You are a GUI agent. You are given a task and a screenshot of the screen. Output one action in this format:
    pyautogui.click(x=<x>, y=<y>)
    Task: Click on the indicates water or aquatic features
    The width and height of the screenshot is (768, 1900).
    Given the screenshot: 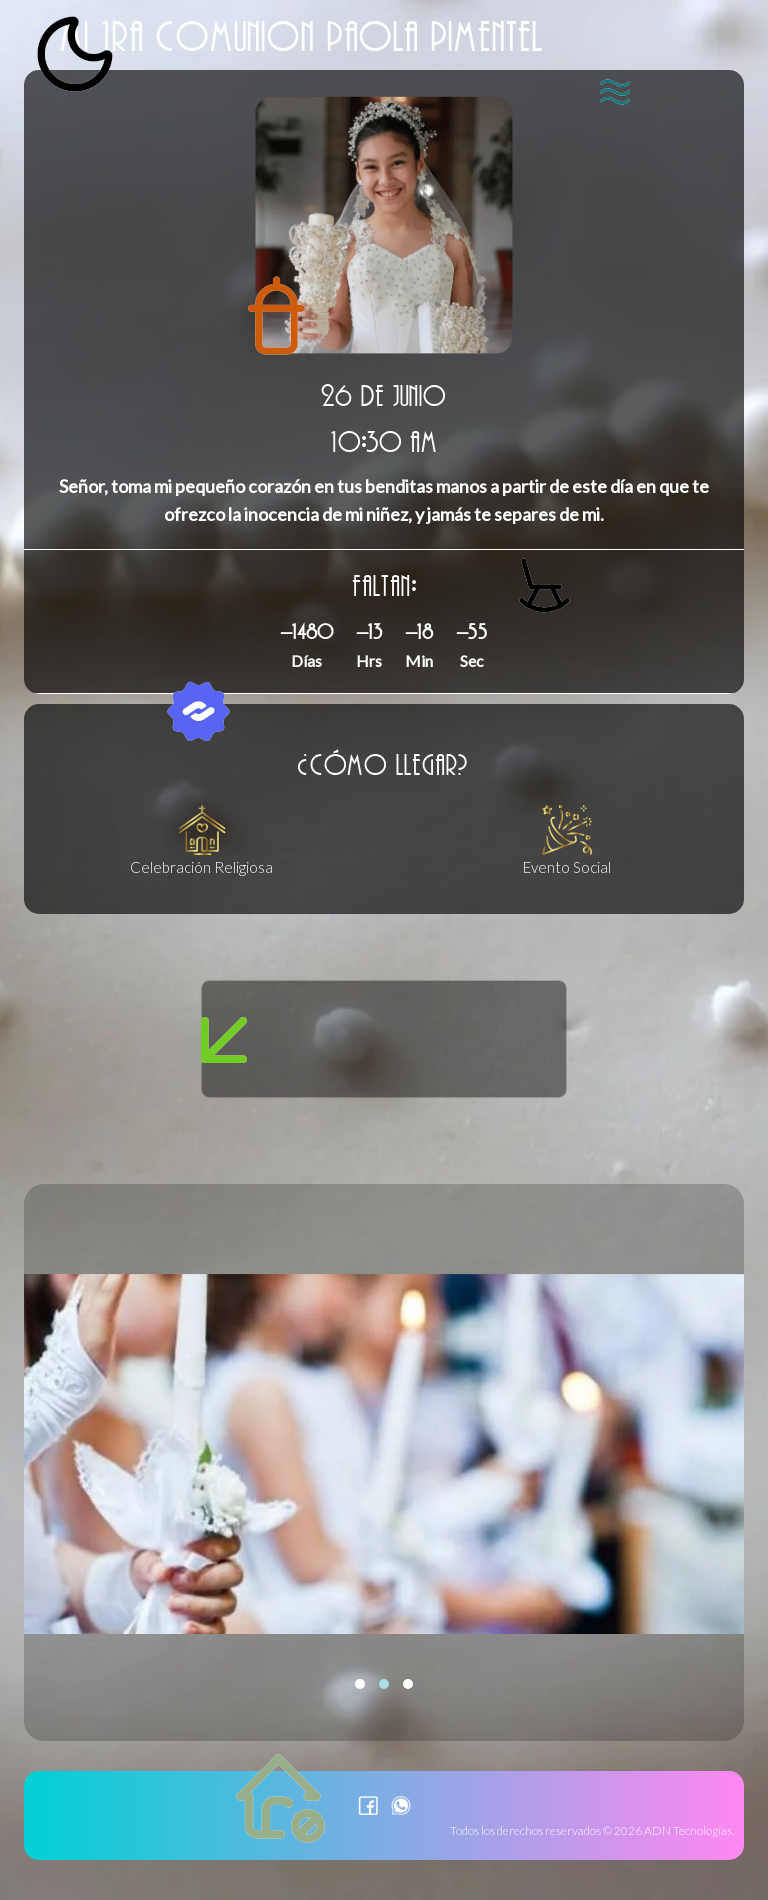 What is the action you would take?
    pyautogui.click(x=615, y=92)
    